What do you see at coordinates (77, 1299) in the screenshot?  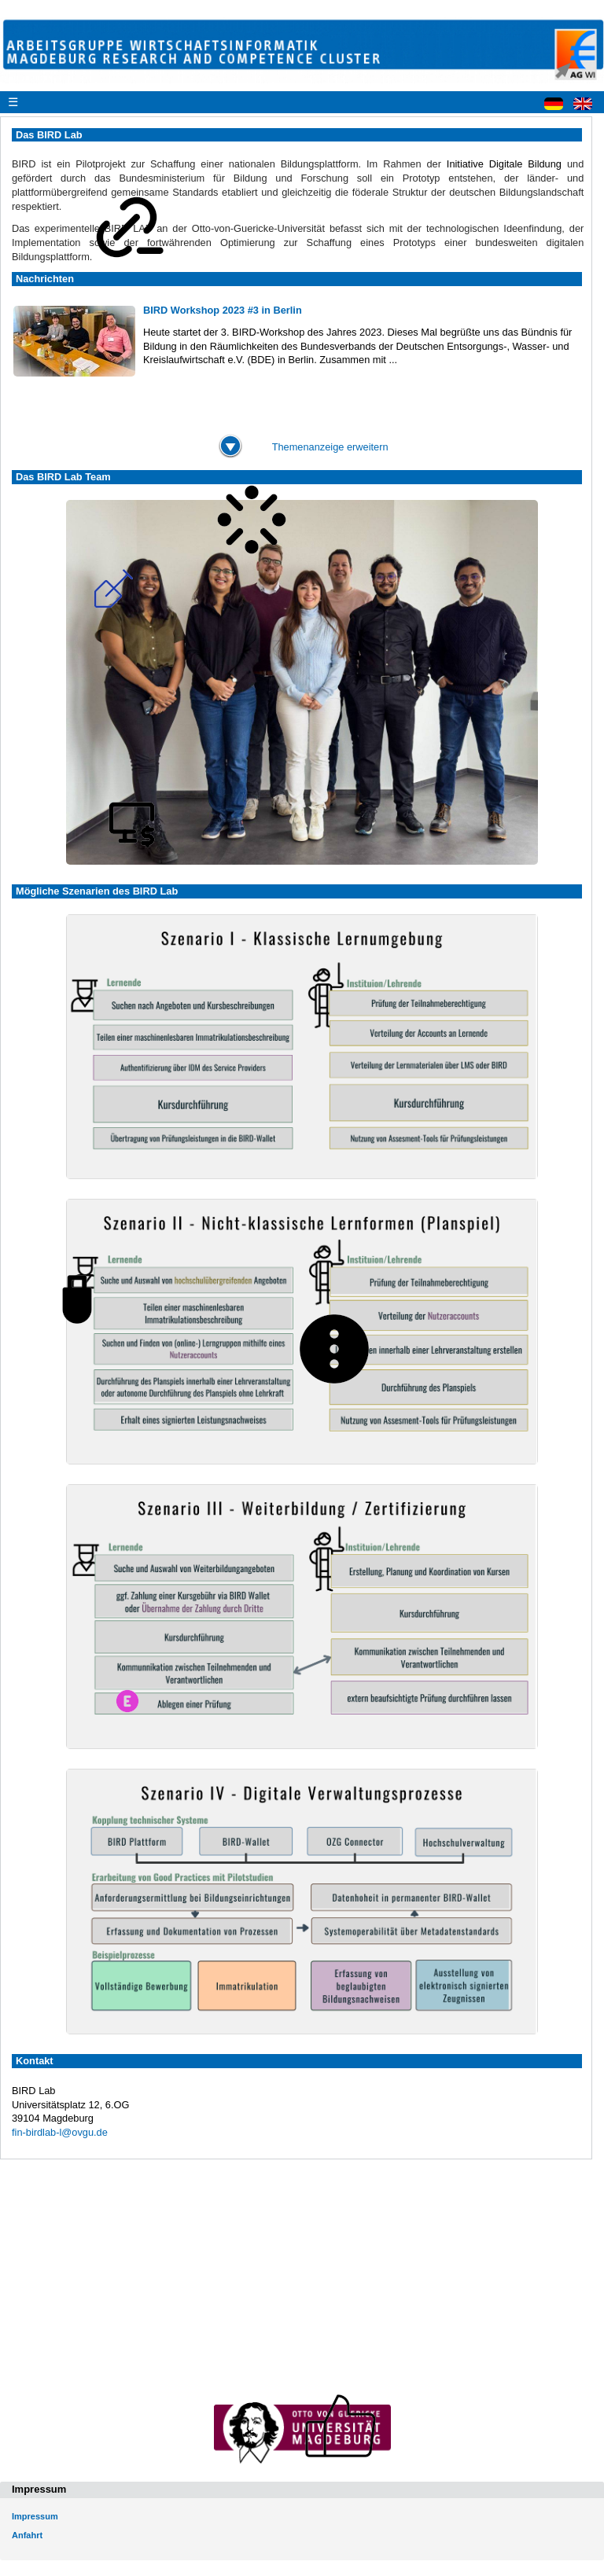 I see `connect a USB device` at bounding box center [77, 1299].